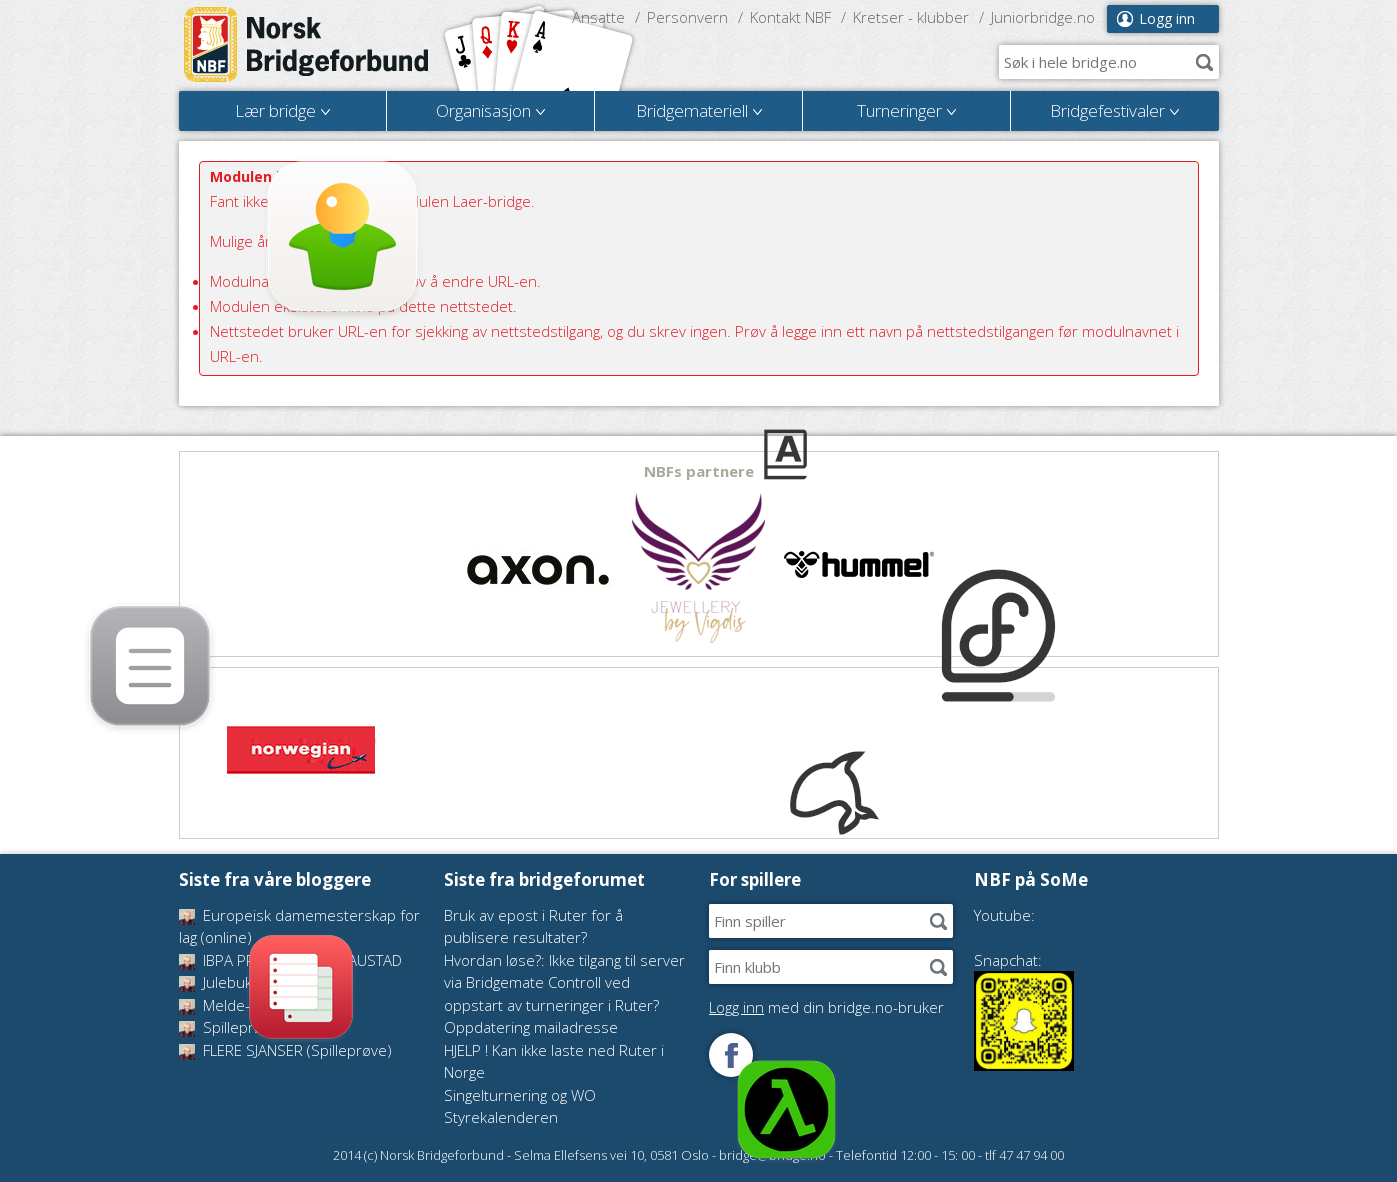  I want to click on open gajim instant messaging app, so click(342, 236).